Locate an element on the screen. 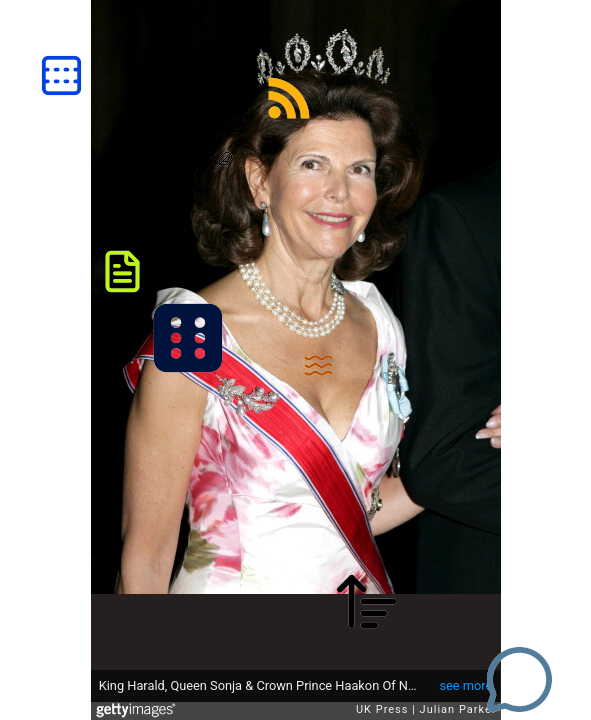  roll the dice or generate a random result is located at coordinates (188, 338).